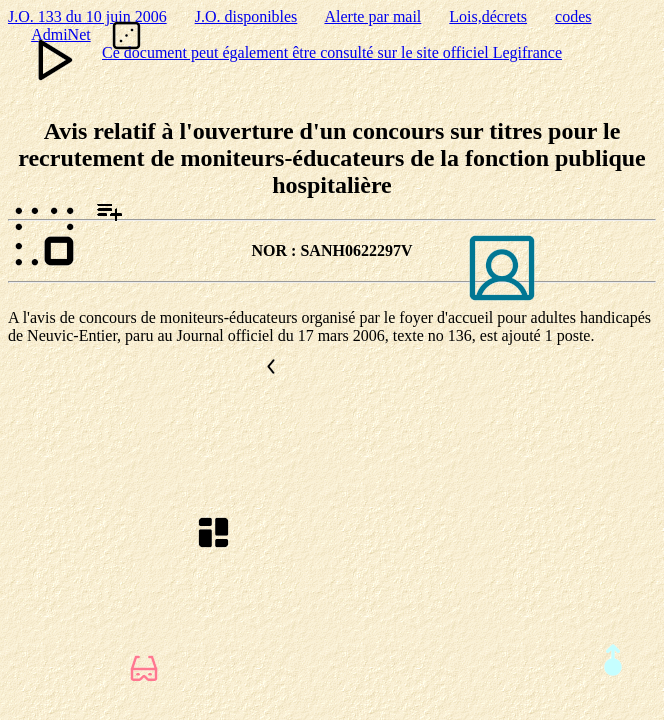 Image resolution: width=664 pixels, height=720 pixels. Describe the element at coordinates (213, 532) in the screenshot. I see `switch to board or grid layout view` at that location.